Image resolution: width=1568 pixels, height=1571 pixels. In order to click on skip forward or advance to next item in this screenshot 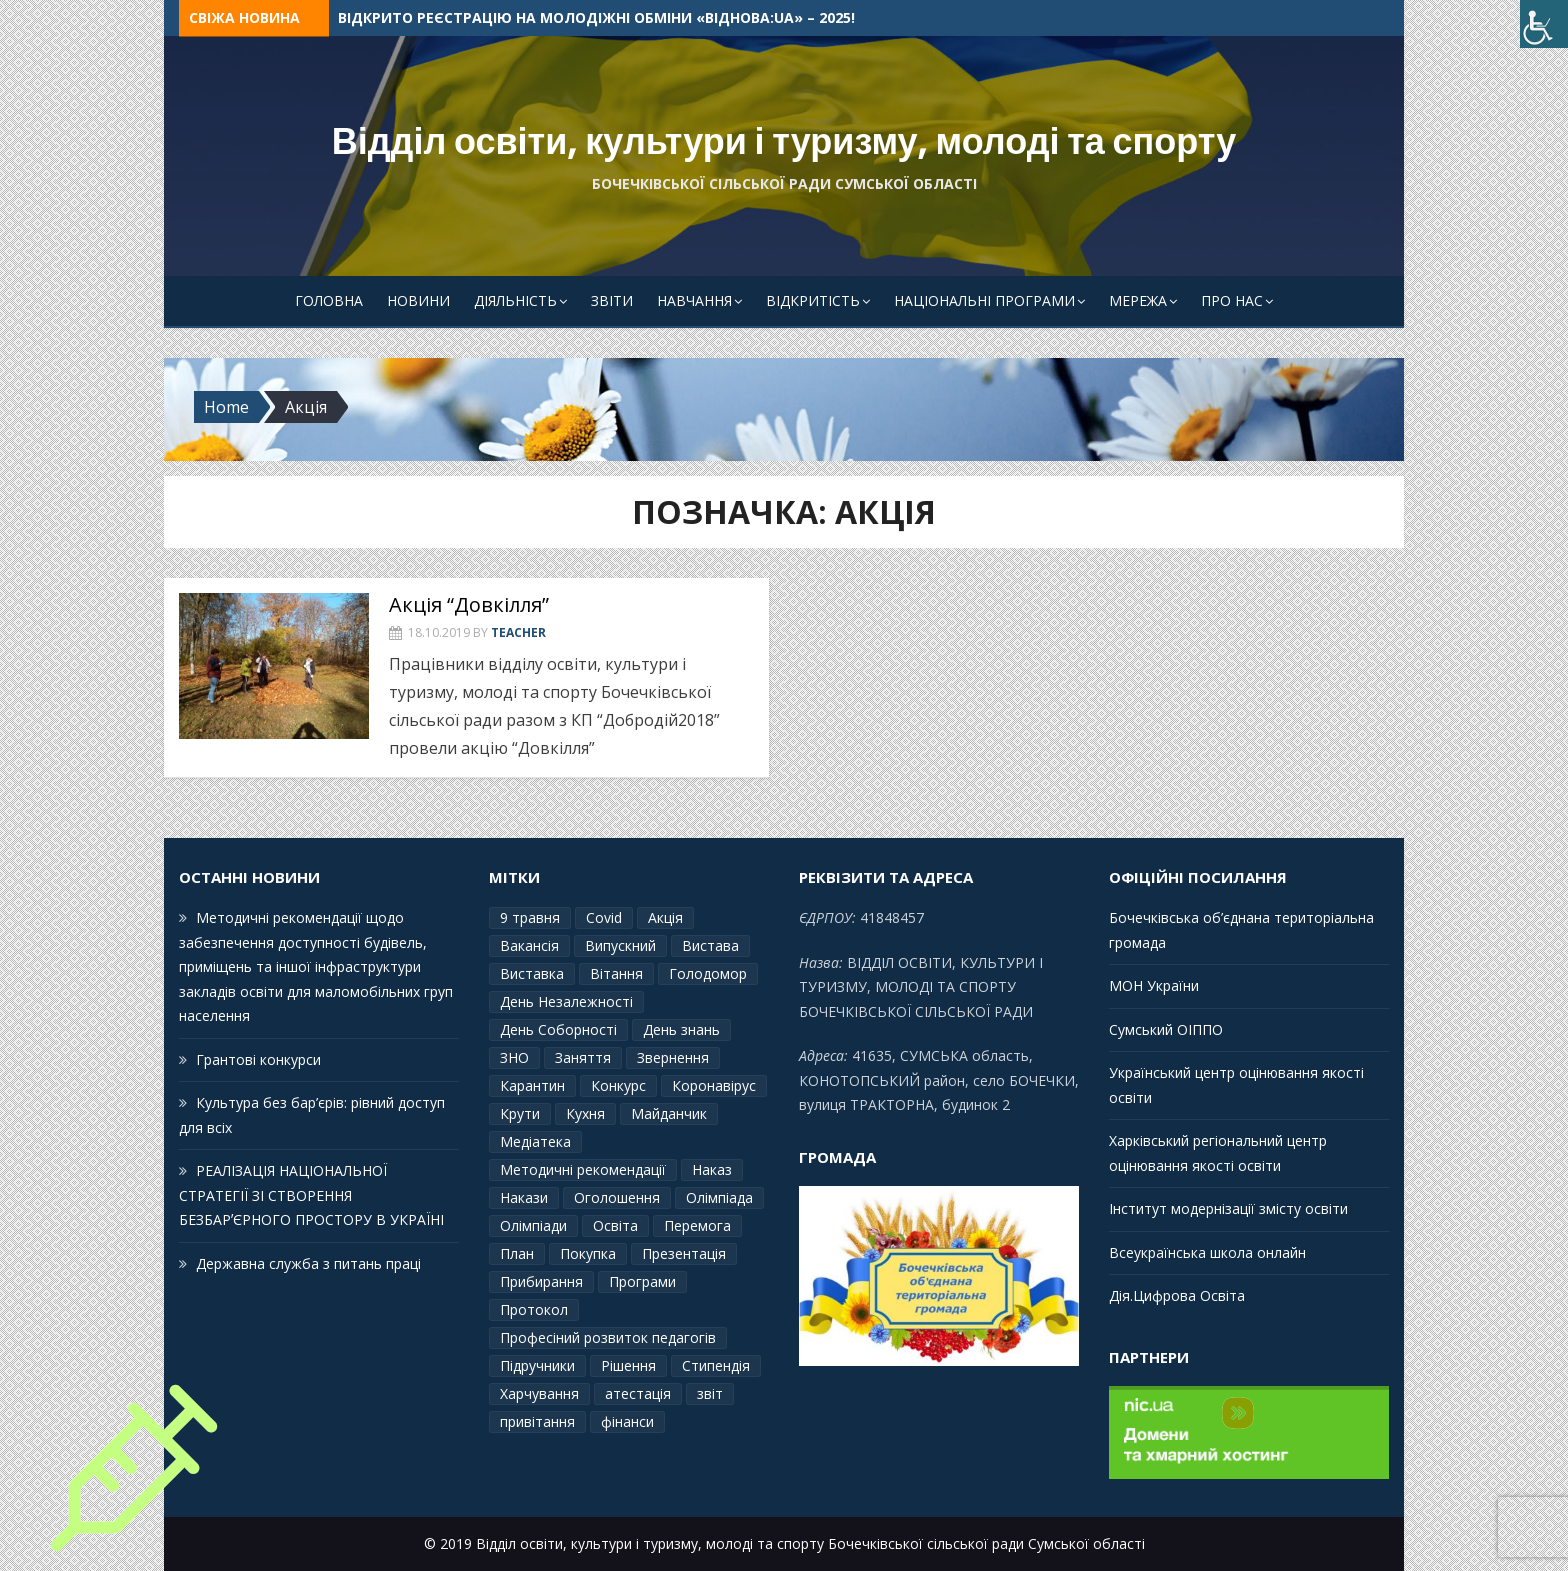, I will do `click(1238, 1413)`.